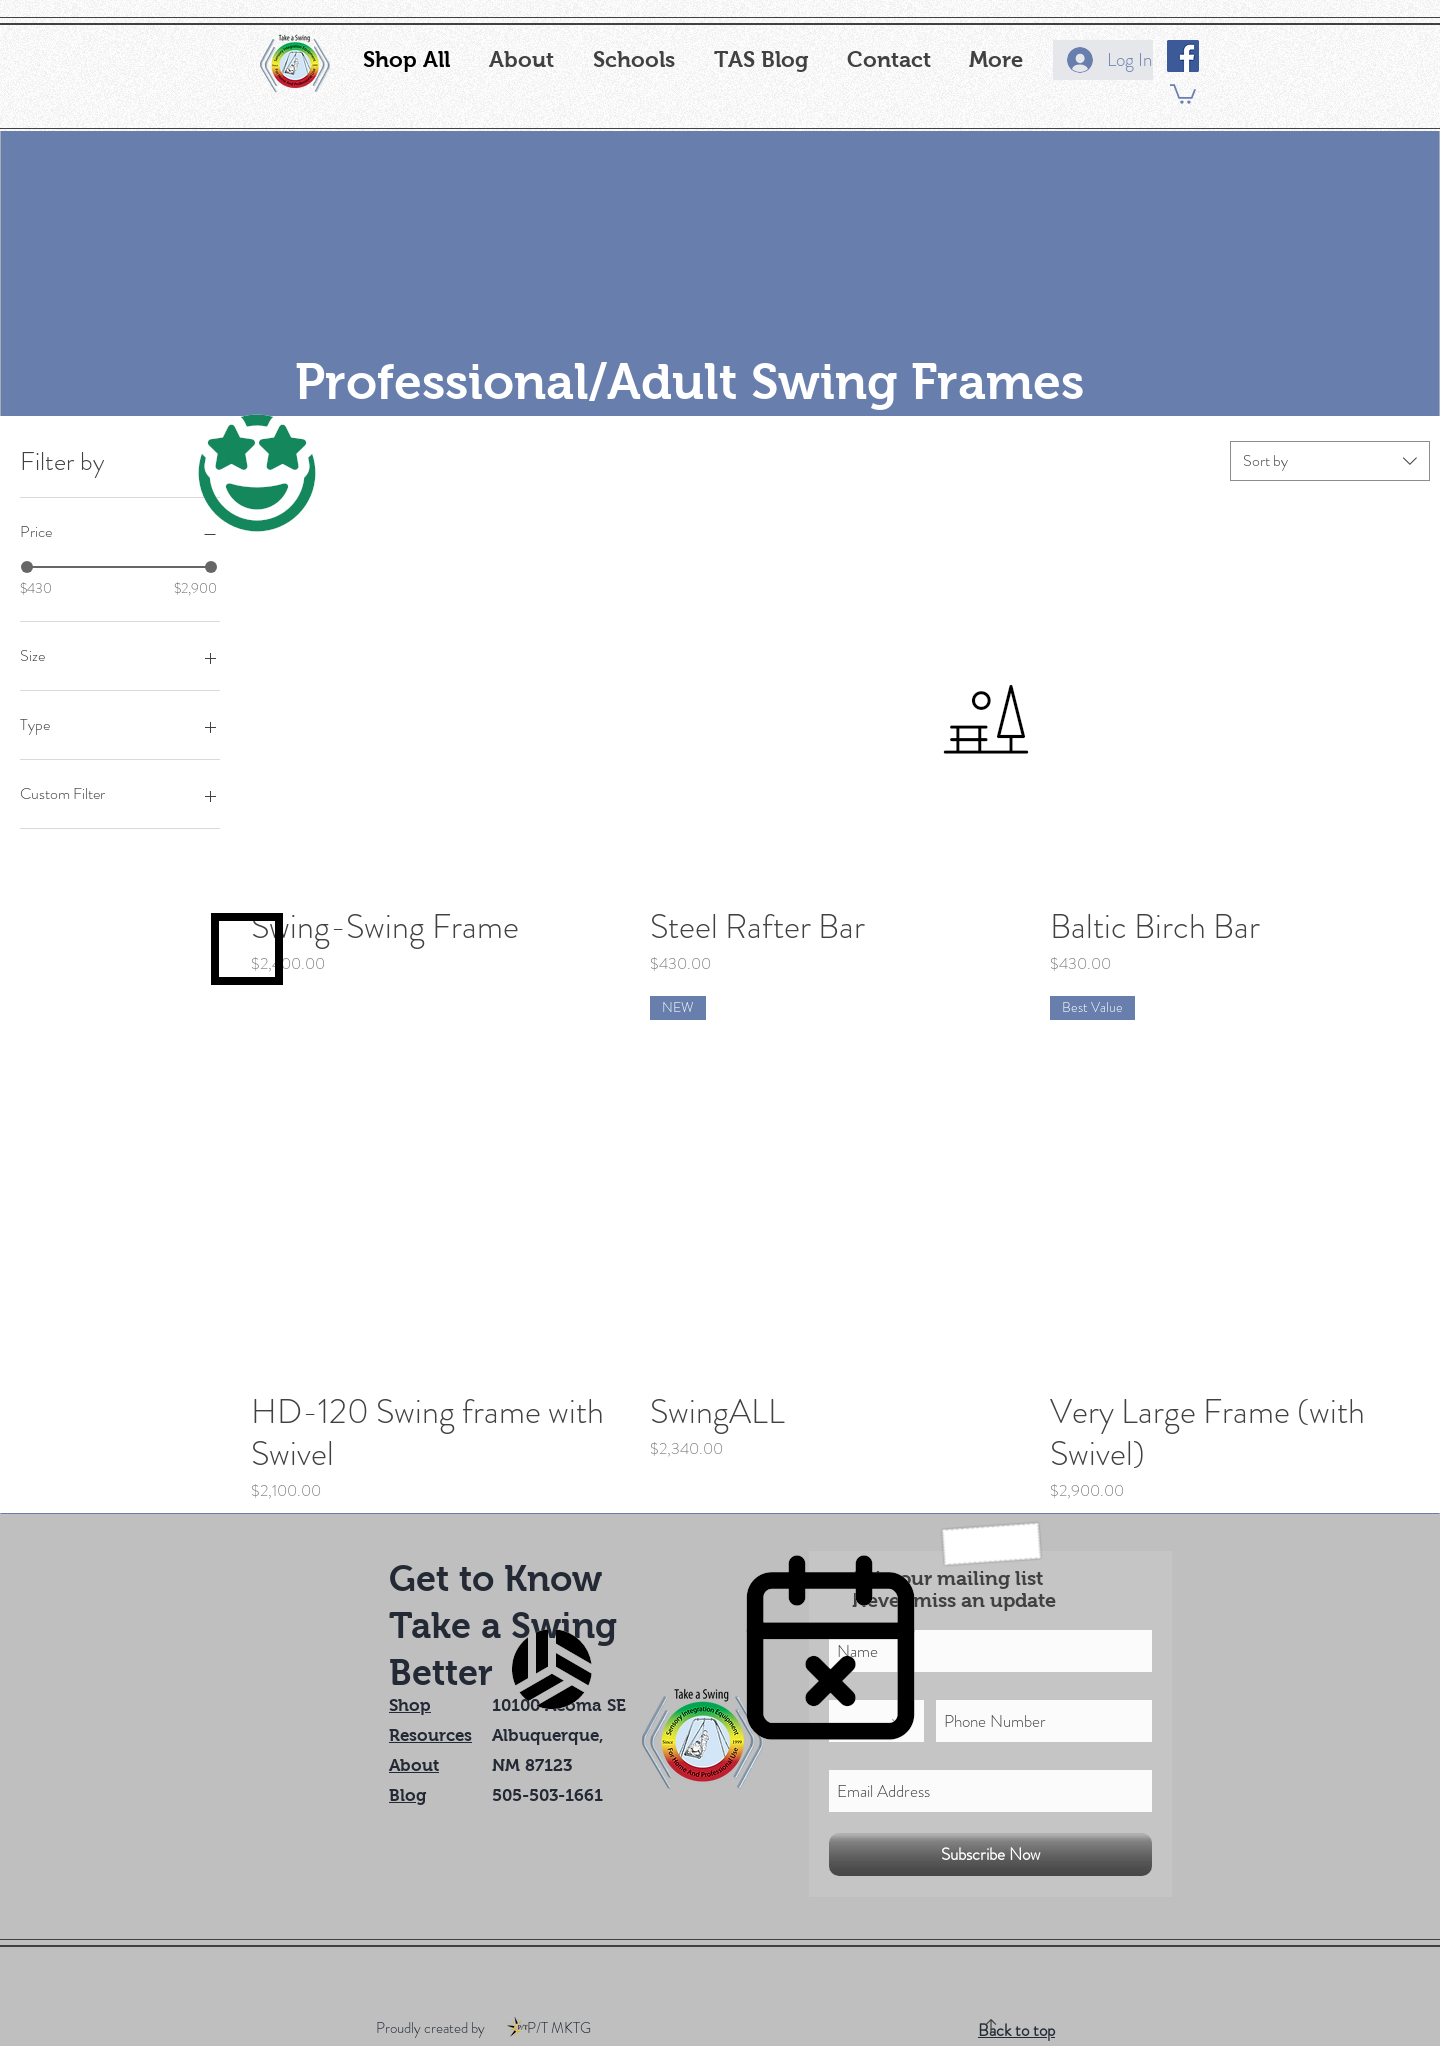  What do you see at coordinates (830, 1647) in the screenshot?
I see `cancel or delete a scheduled event` at bounding box center [830, 1647].